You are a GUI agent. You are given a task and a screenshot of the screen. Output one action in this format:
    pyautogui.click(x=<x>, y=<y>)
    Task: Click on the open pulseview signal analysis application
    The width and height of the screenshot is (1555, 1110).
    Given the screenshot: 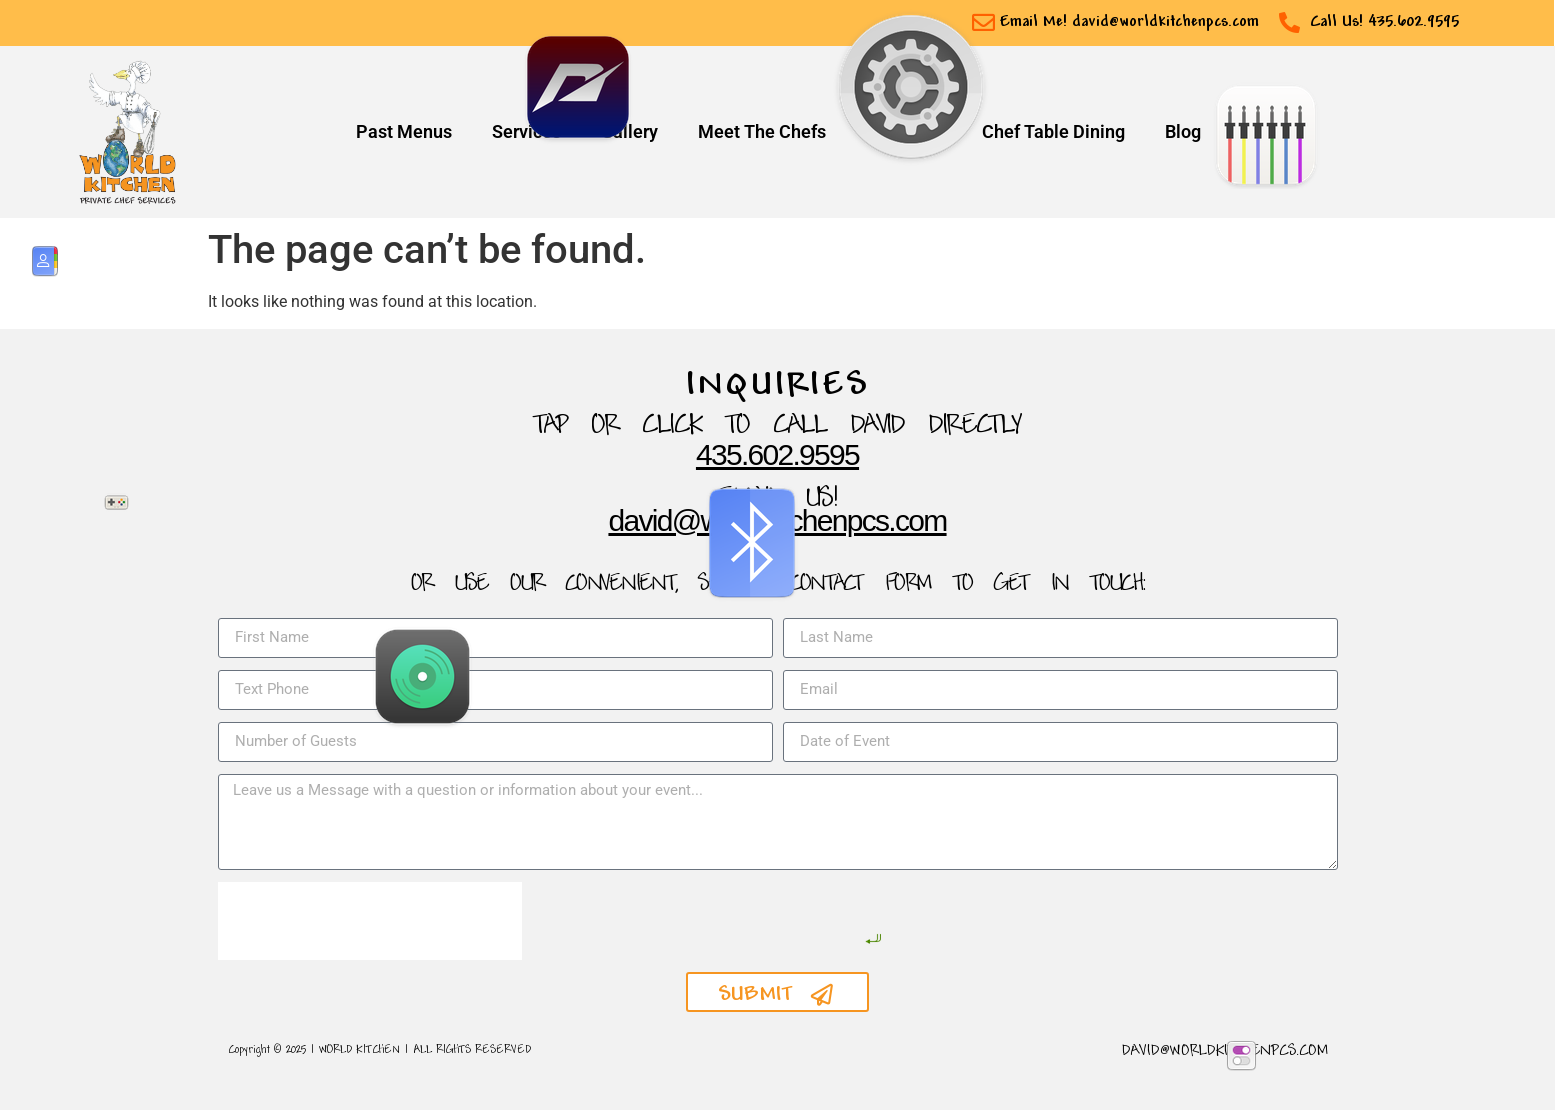 What is the action you would take?
    pyautogui.click(x=1265, y=134)
    